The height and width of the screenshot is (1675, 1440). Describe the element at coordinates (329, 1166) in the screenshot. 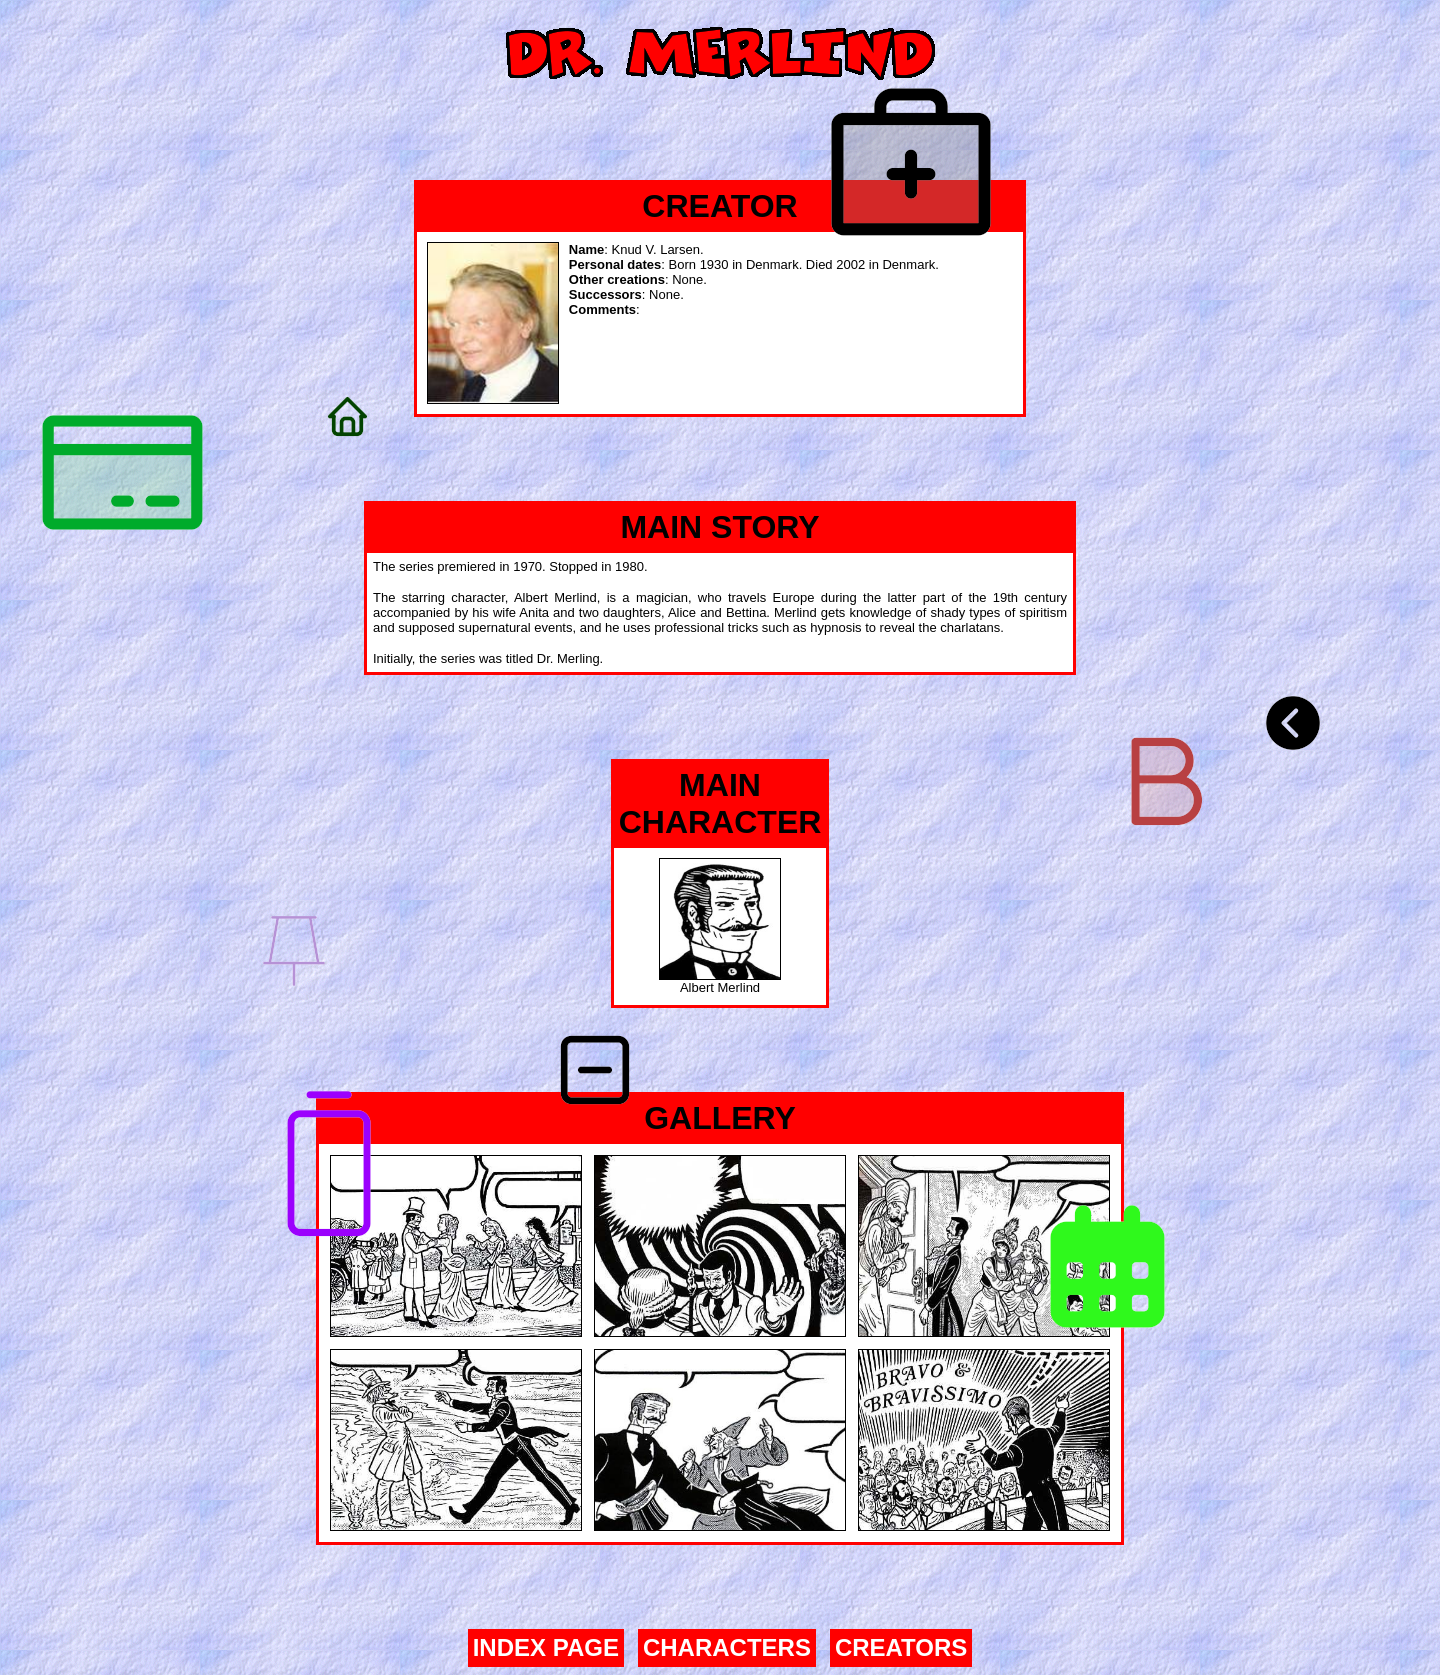

I see `indicates battery is empty or critically low` at that location.